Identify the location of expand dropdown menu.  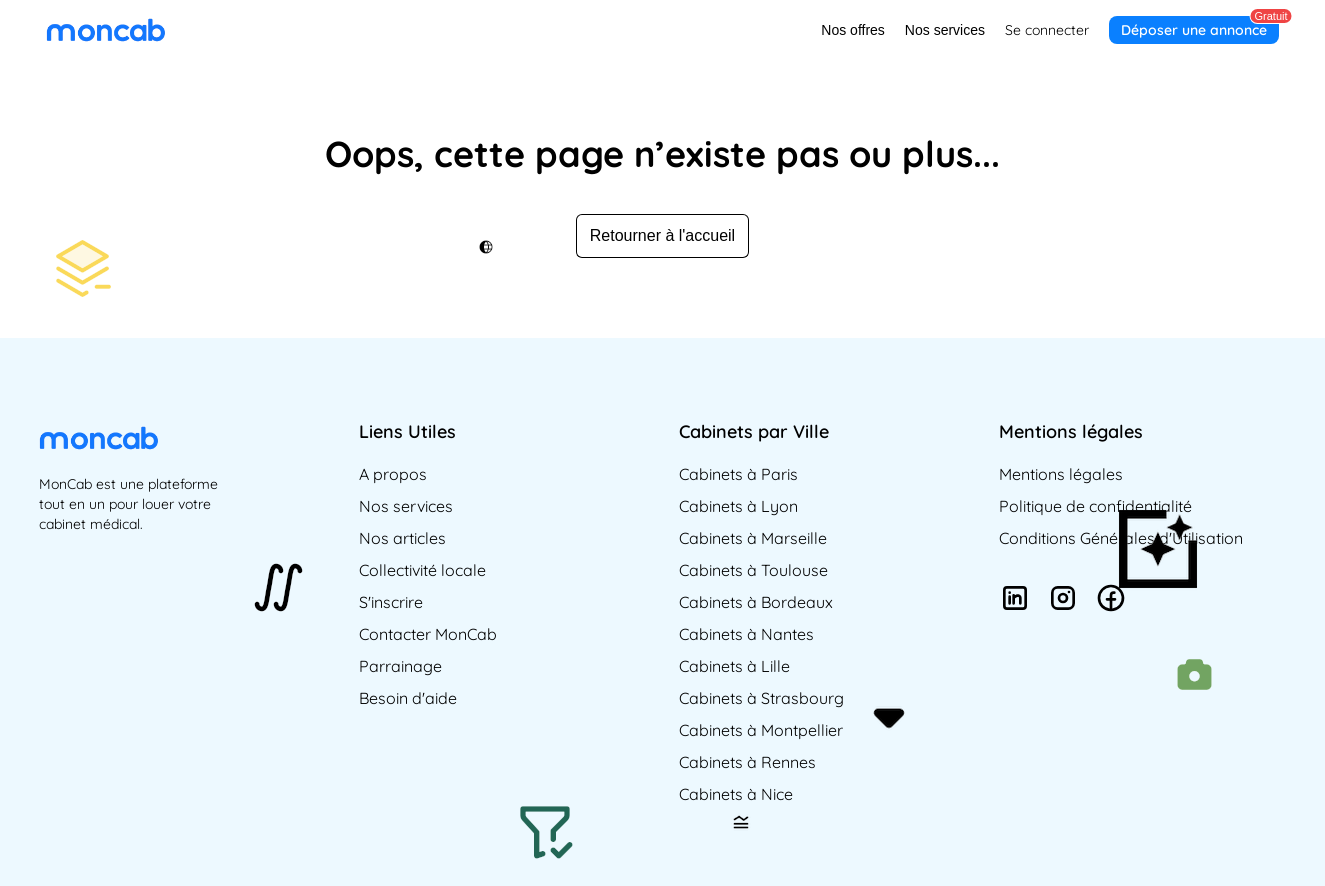
(889, 717).